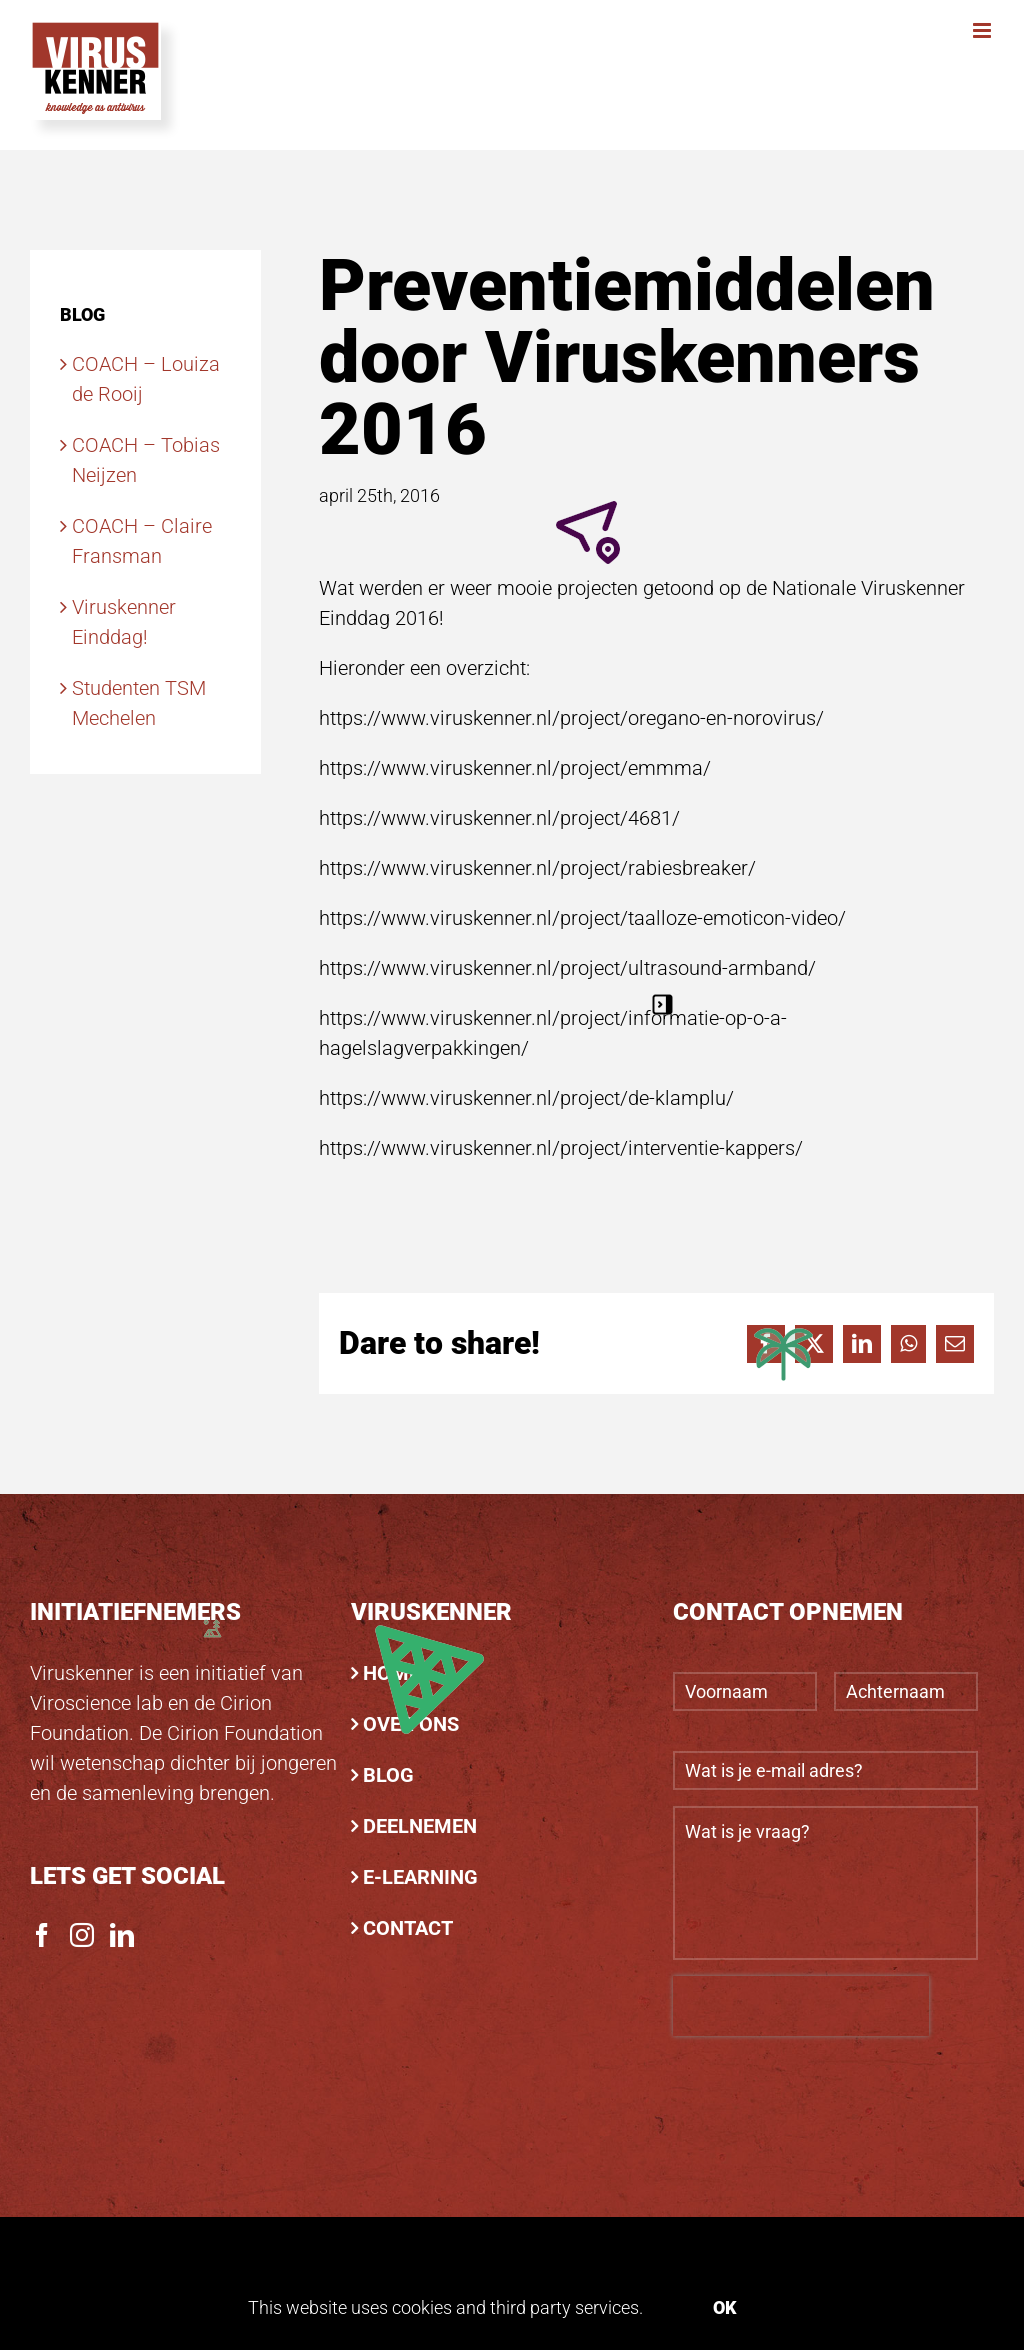 This screenshot has height=2350, width=1024. What do you see at coordinates (587, 531) in the screenshot?
I see `send current location` at bounding box center [587, 531].